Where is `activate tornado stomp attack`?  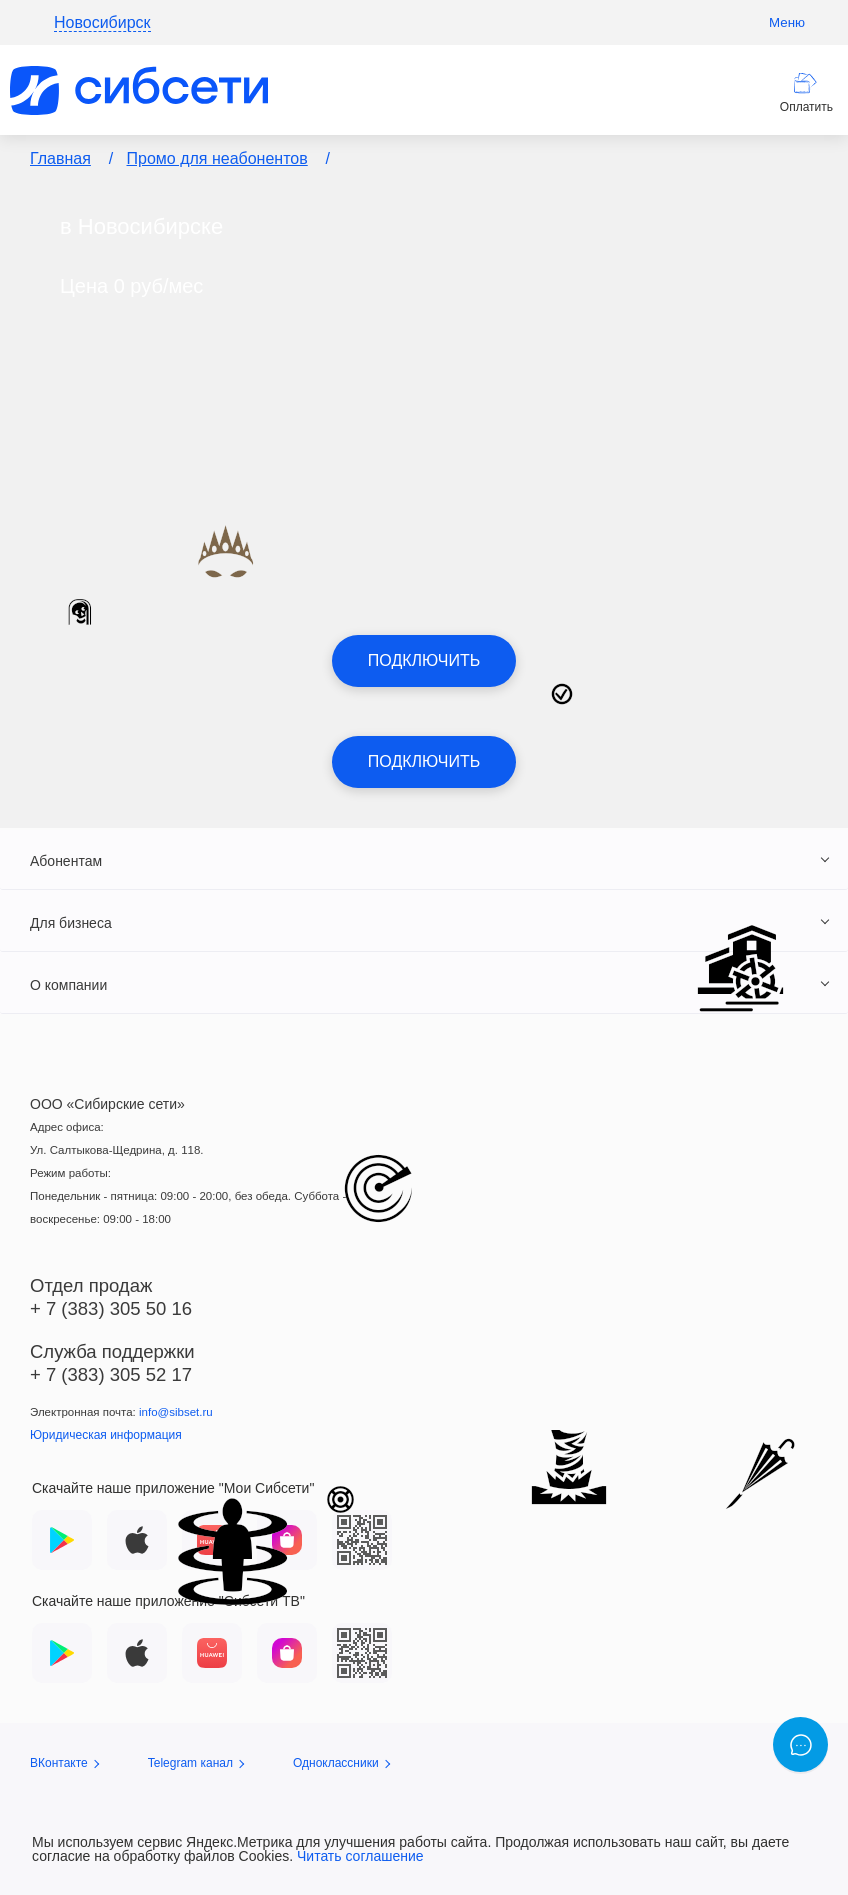 activate tornado stomp attack is located at coordinates (569, 1467).